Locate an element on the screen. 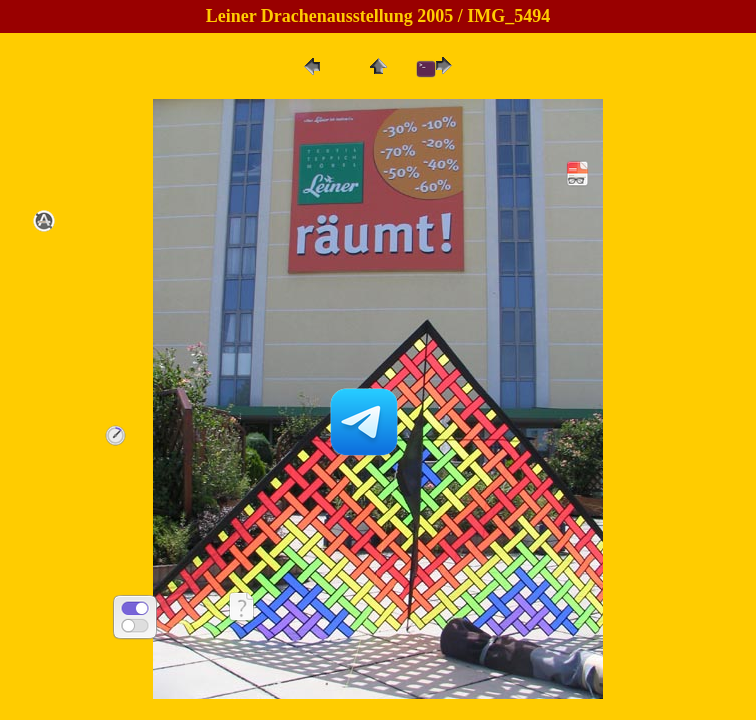  open unity tweak tool settings is located at coordinates (135, 617).